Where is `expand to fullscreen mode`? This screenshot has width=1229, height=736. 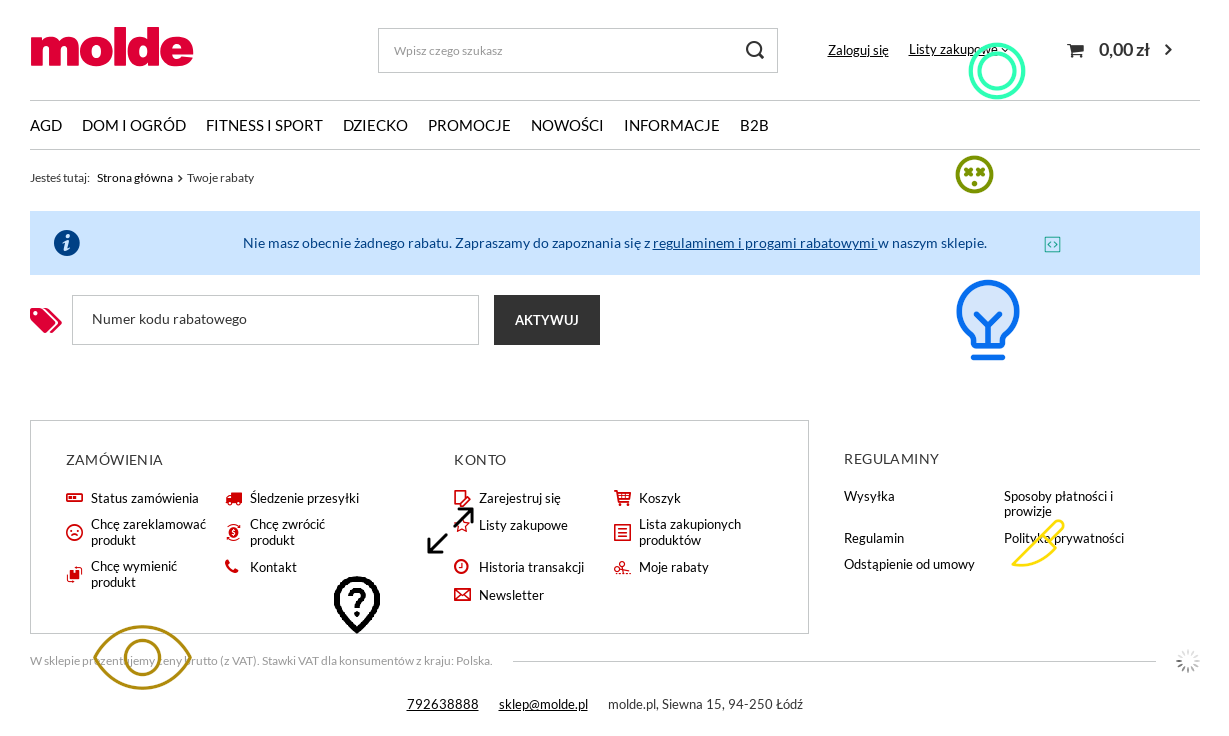 expand to fullscreen mode is located at coordinates (450, 530).